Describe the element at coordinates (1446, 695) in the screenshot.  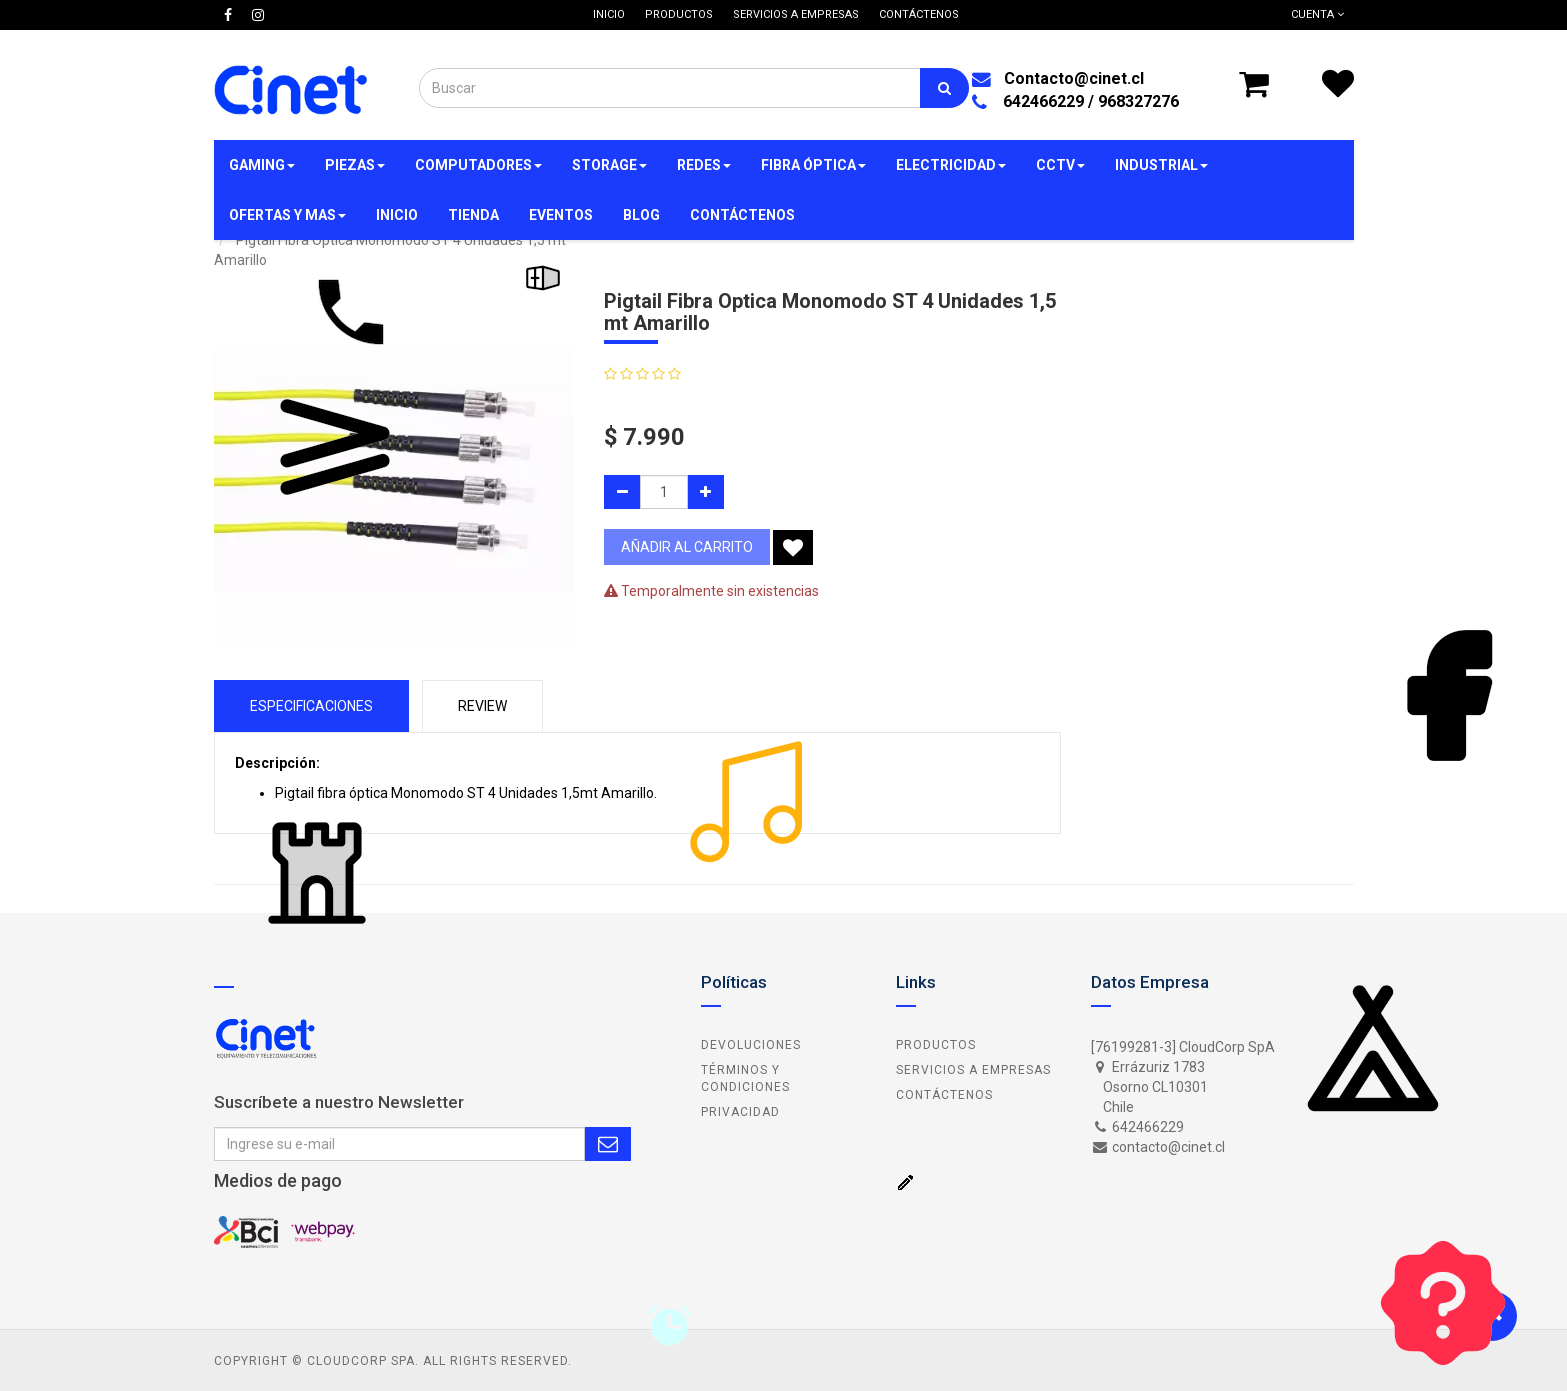
I see `connect with Facebook` at that location.